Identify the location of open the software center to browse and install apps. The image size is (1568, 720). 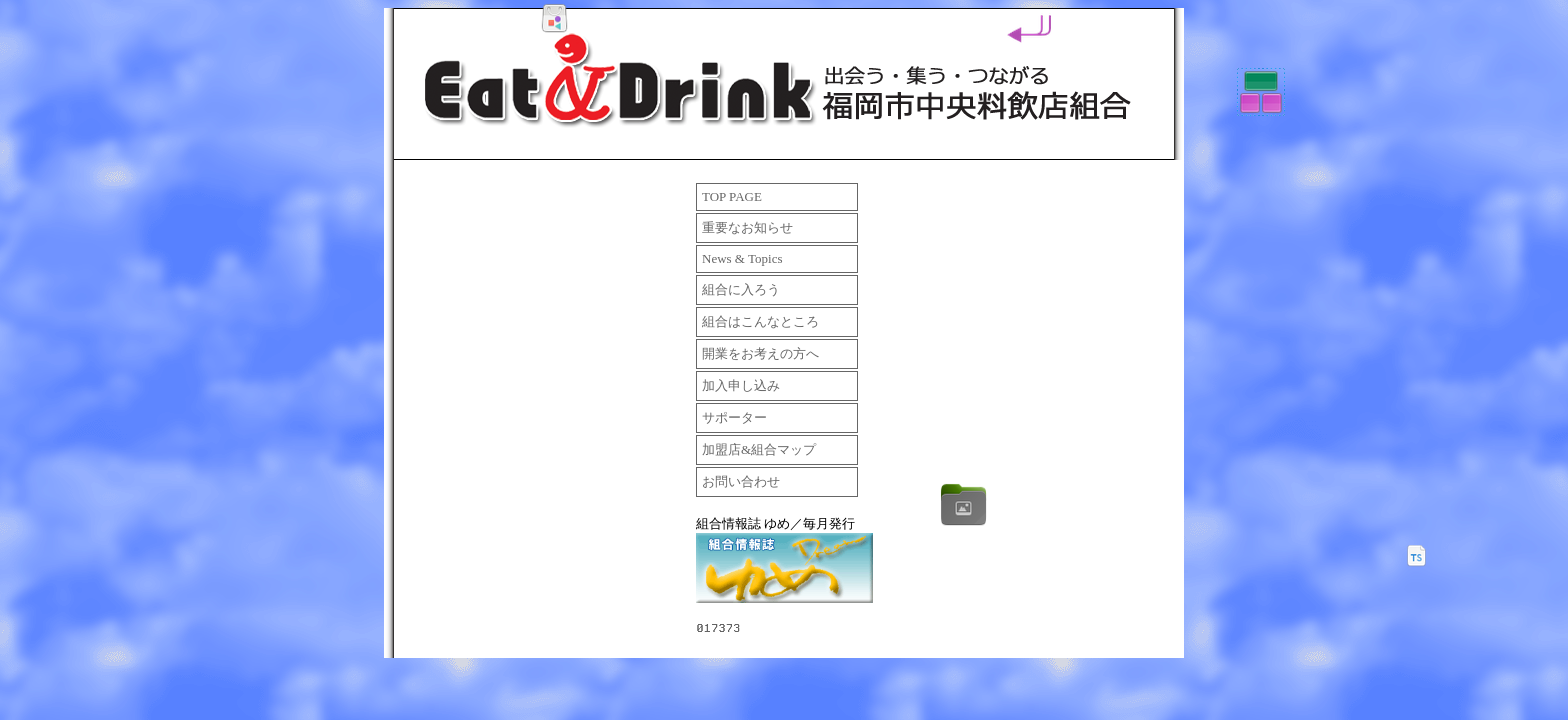
(555, 18).